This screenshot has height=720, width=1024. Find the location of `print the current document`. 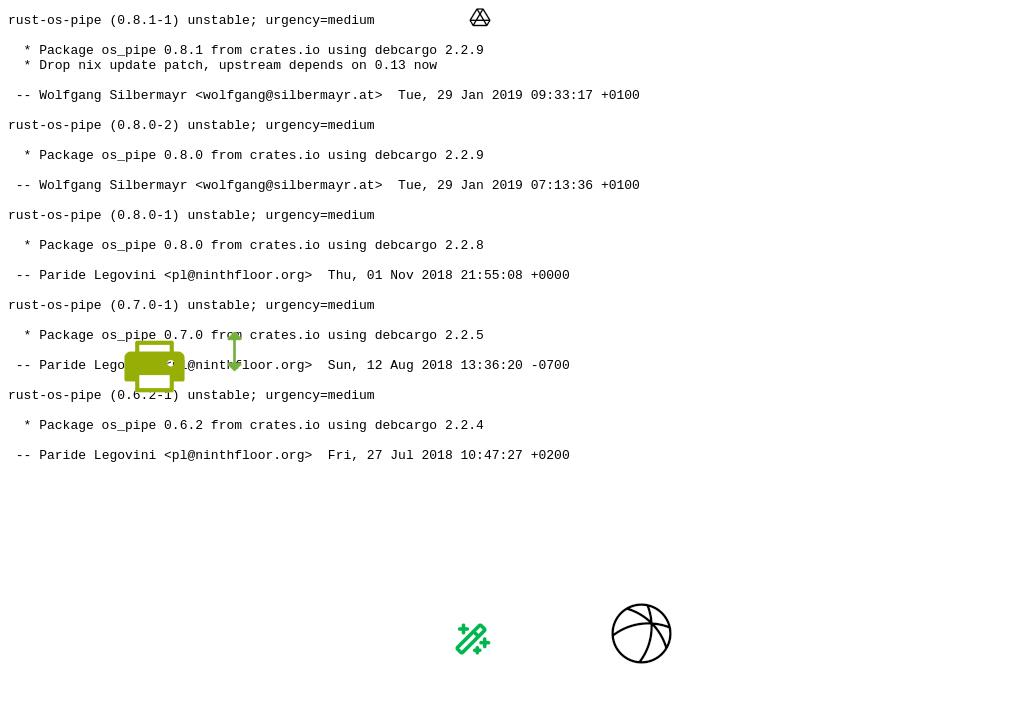

print the current document is located at coordinates (154, 366).